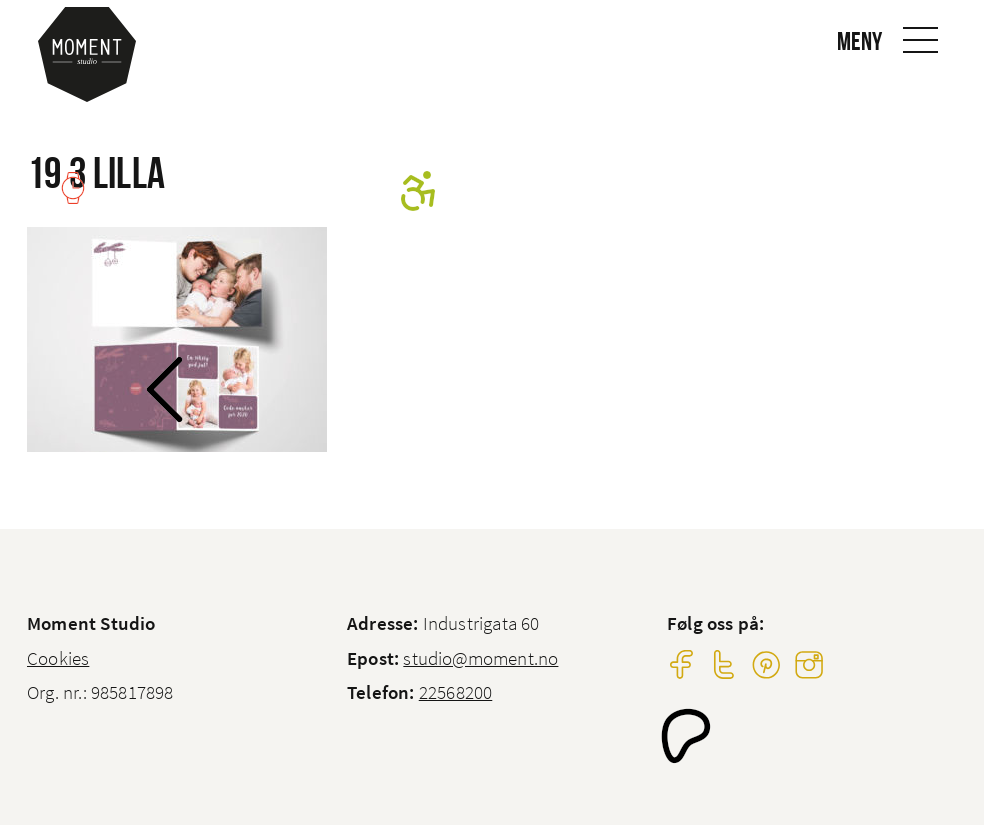 This screenshot has width=984, height=825. I want to click on view watch or wearable device settings, so click(73, 188).